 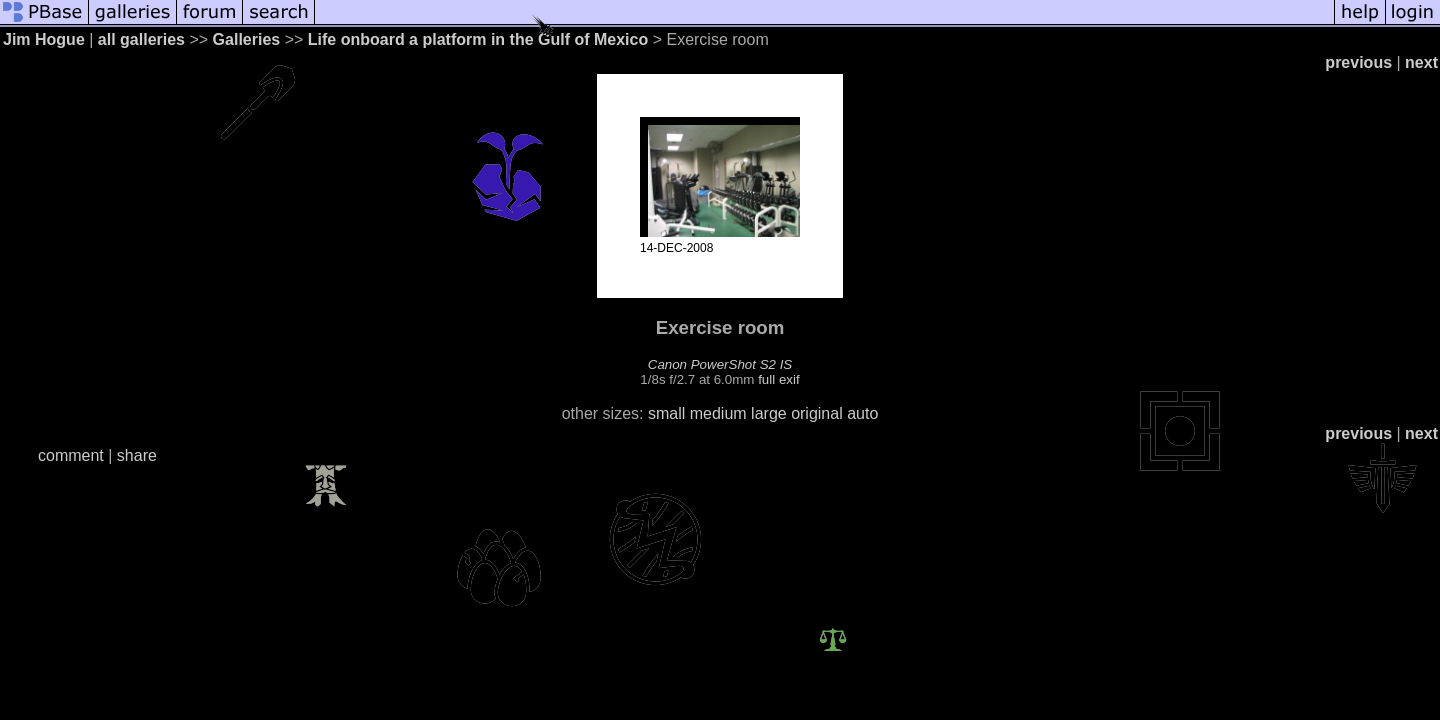 I want to click on focus or target selection tool, so click(x=1180, y=431).